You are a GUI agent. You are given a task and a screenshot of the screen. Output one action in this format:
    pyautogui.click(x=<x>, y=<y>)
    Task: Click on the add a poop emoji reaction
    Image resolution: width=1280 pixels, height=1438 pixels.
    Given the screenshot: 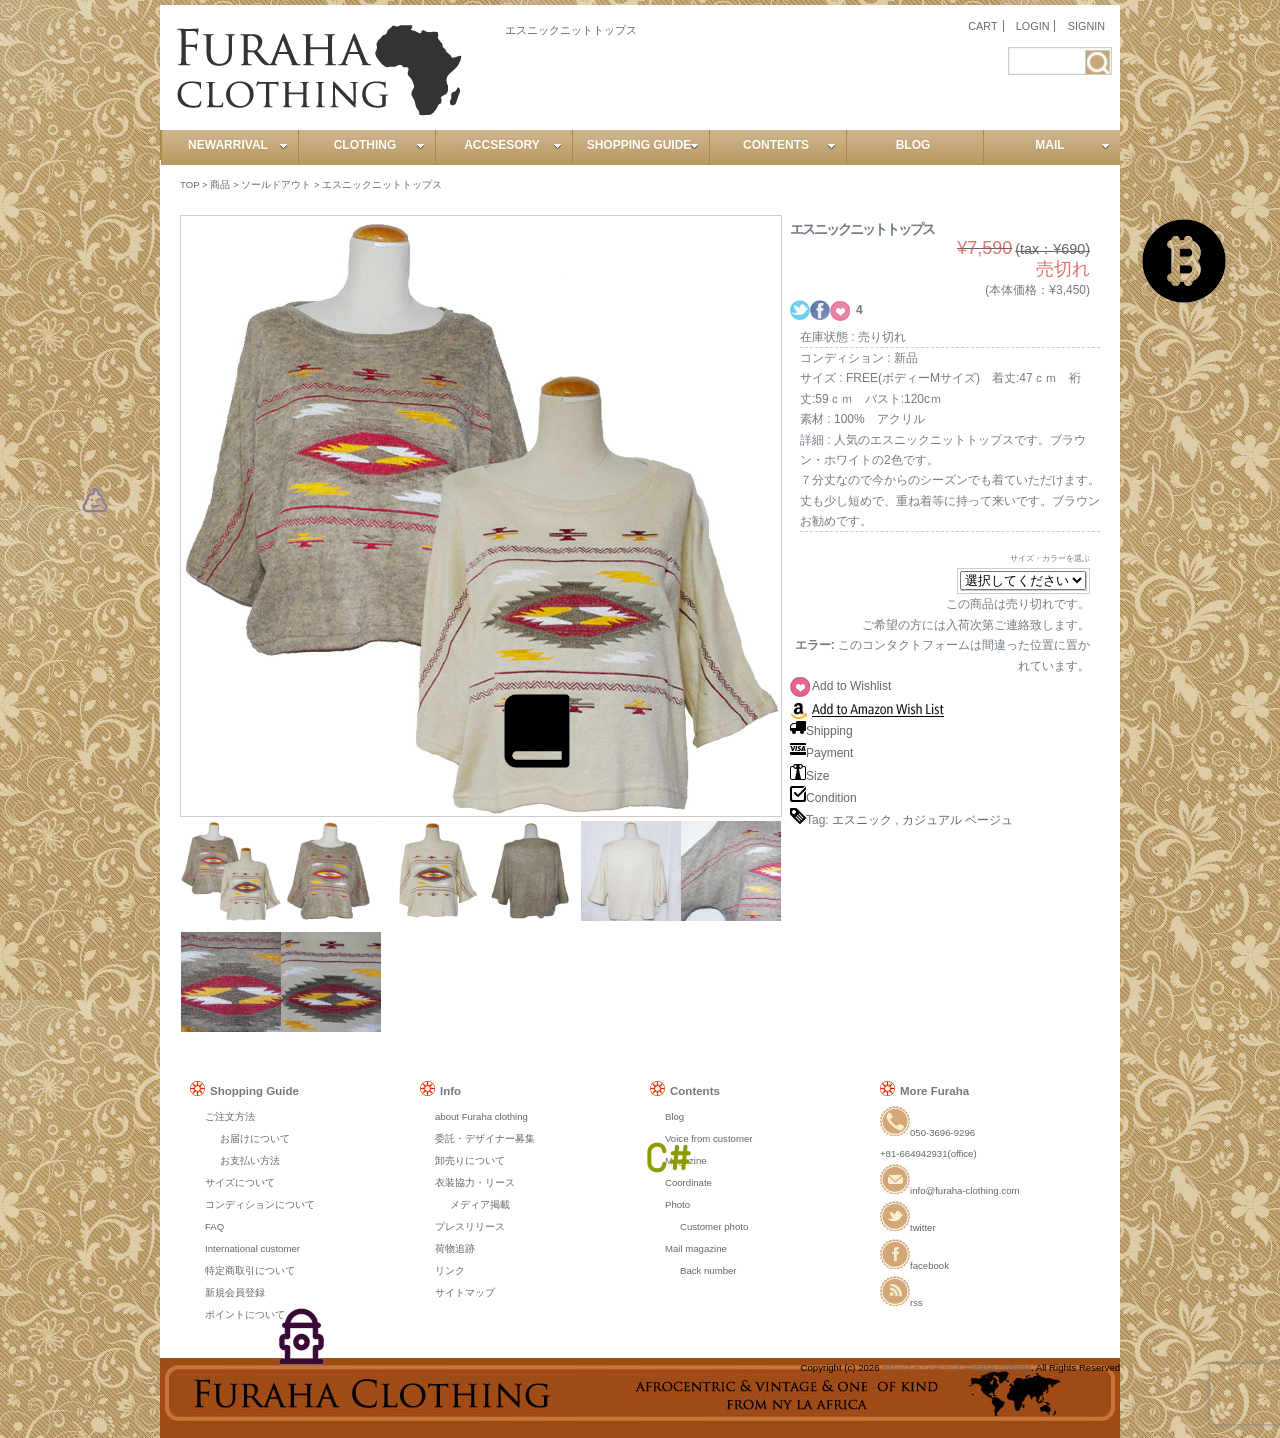 What is the action you would take?
    pyautogui.click(x=95, y=500)
    